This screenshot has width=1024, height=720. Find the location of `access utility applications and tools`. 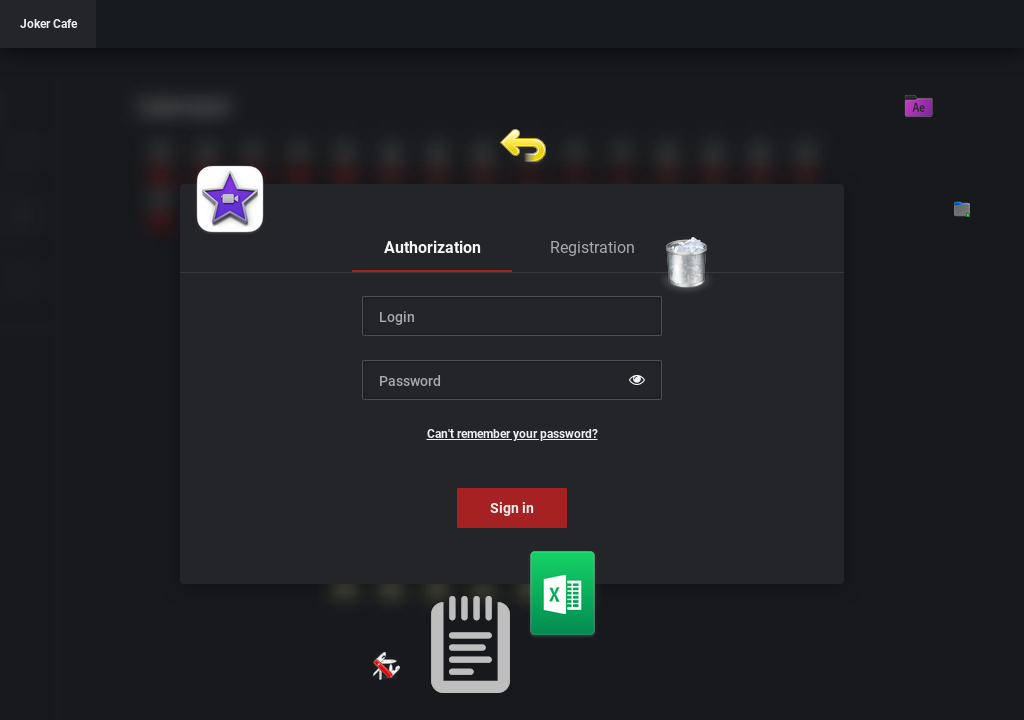

access utility applications and tools is located at coordinates (386, 666).